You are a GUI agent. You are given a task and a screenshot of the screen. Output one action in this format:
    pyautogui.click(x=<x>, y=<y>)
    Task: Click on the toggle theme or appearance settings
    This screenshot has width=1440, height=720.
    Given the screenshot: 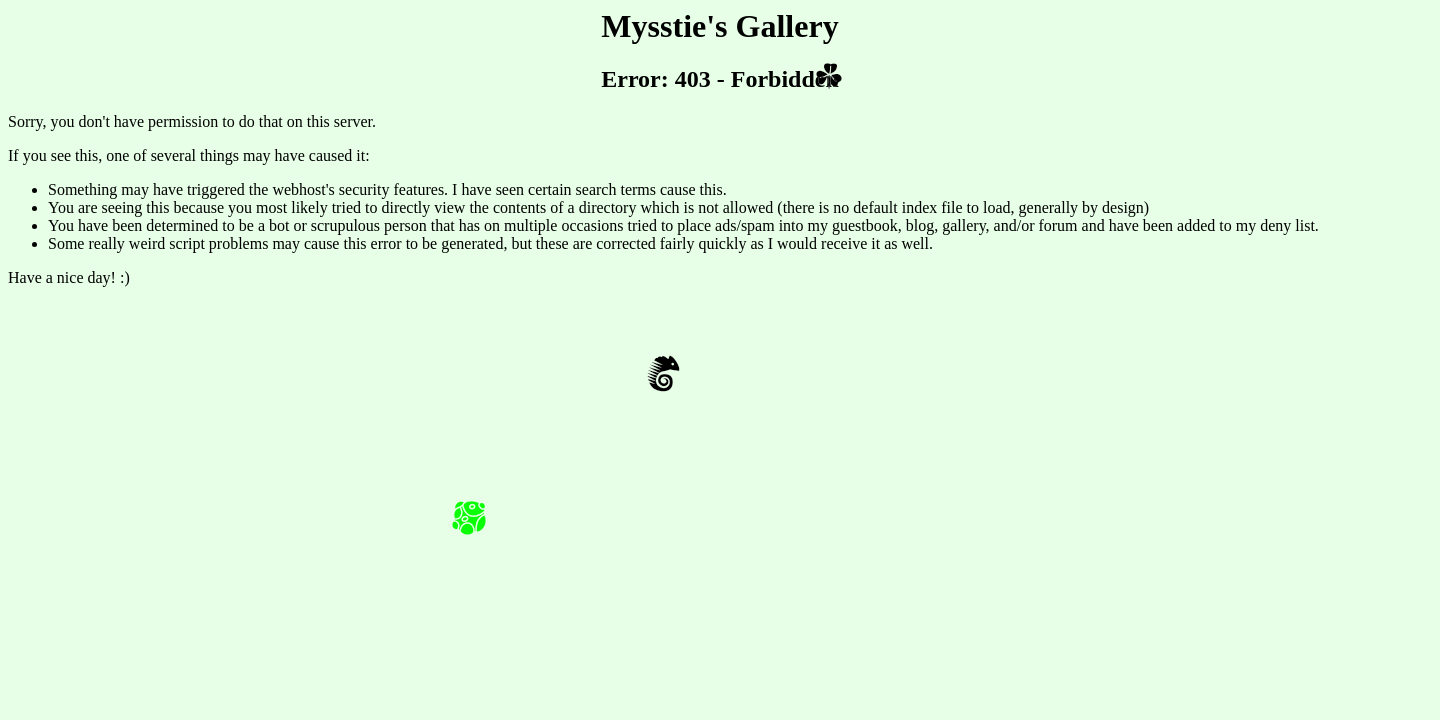 What is the action you would take?
    pyautogui.click(x=663, y=373)
    